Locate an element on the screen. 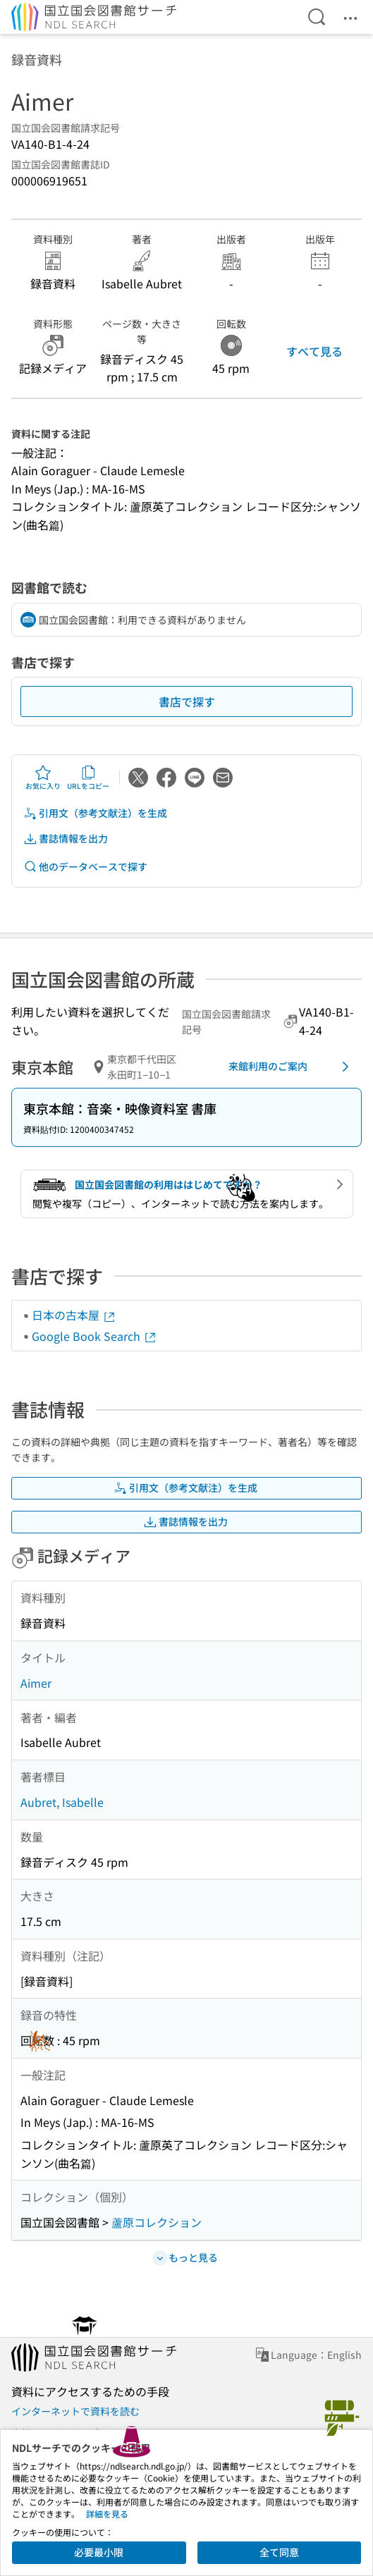 The height and width of the screenshot is (2576, 373). select water gun weapon in game is located at coordinates (342, 2418).